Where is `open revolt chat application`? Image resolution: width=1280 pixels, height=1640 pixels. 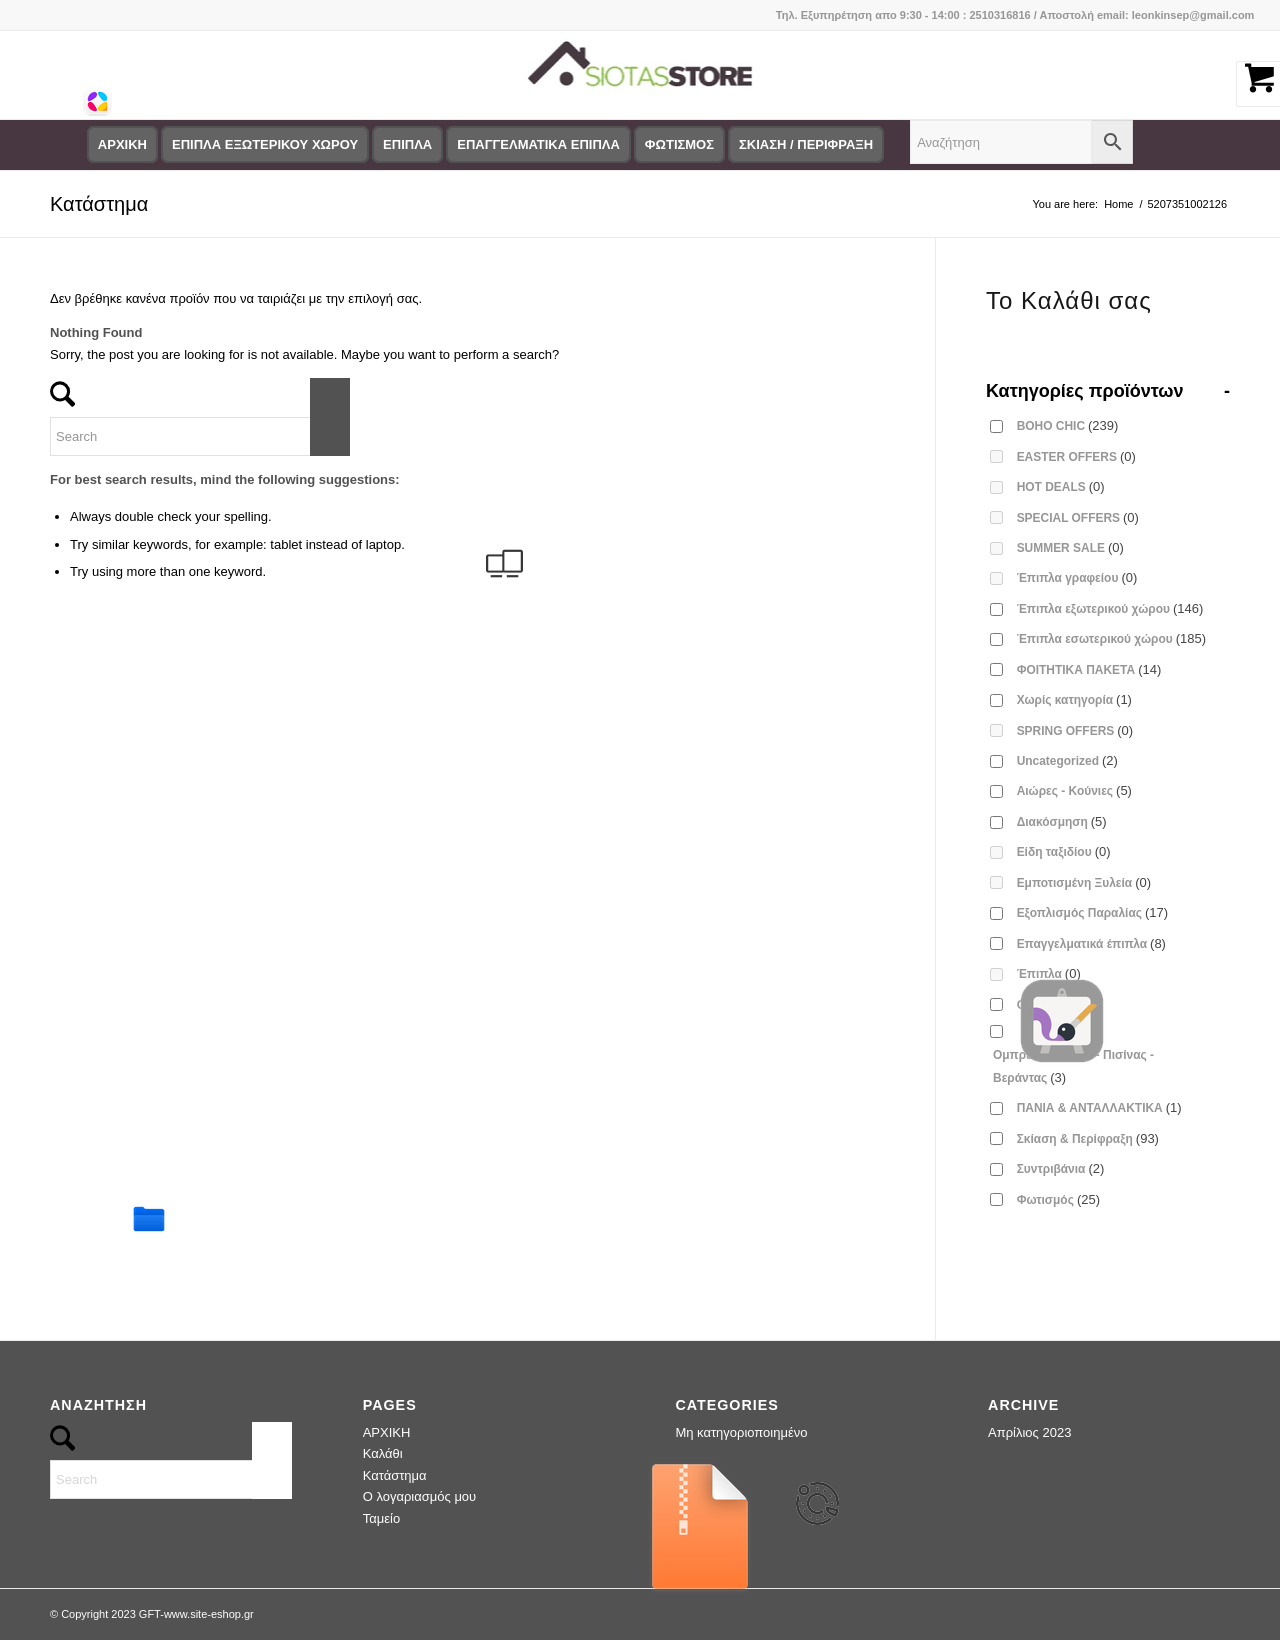
open revolt chat application is located at coordinates (817, 1503).